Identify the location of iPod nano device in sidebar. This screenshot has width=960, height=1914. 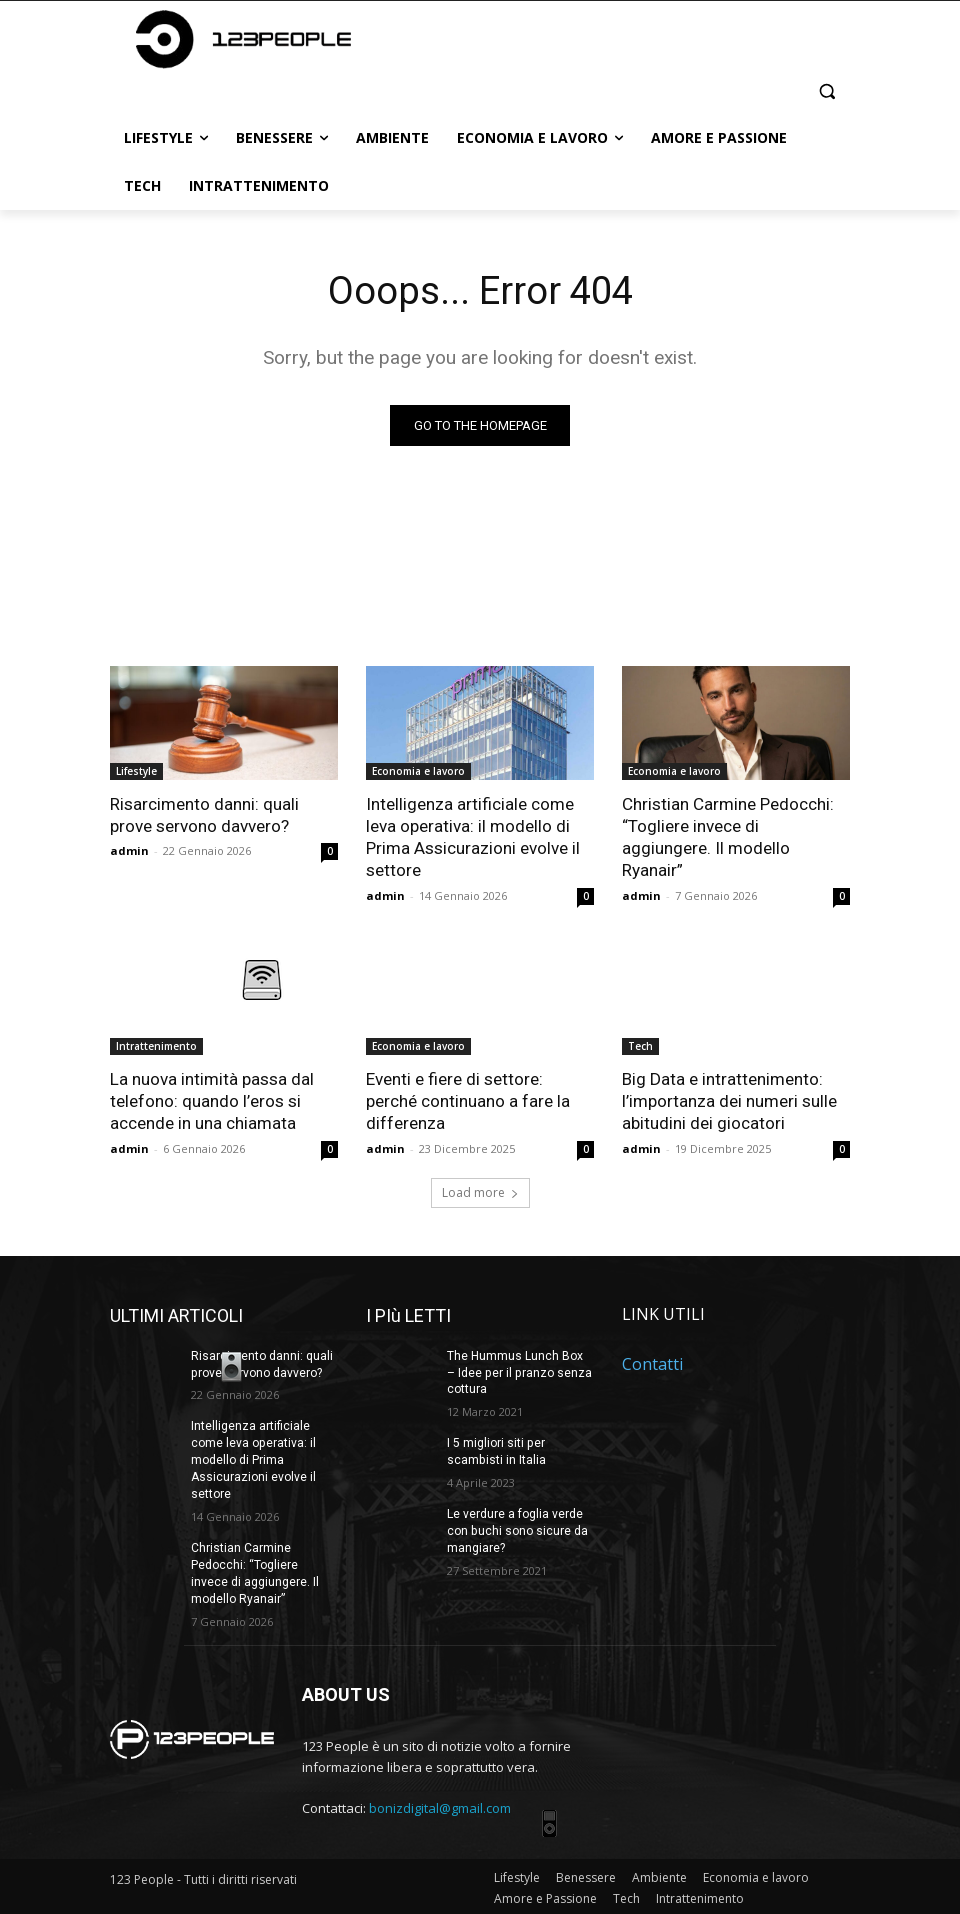
(549, 1823).